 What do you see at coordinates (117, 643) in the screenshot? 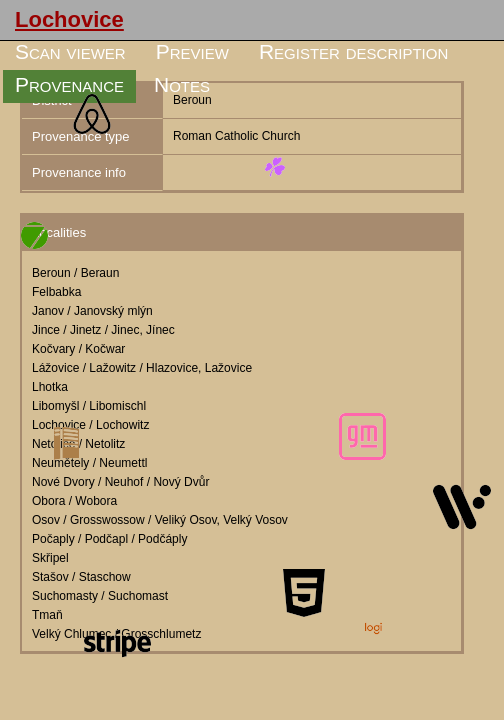
I see `Stripe payment integration` at bounding box center [117, 643].